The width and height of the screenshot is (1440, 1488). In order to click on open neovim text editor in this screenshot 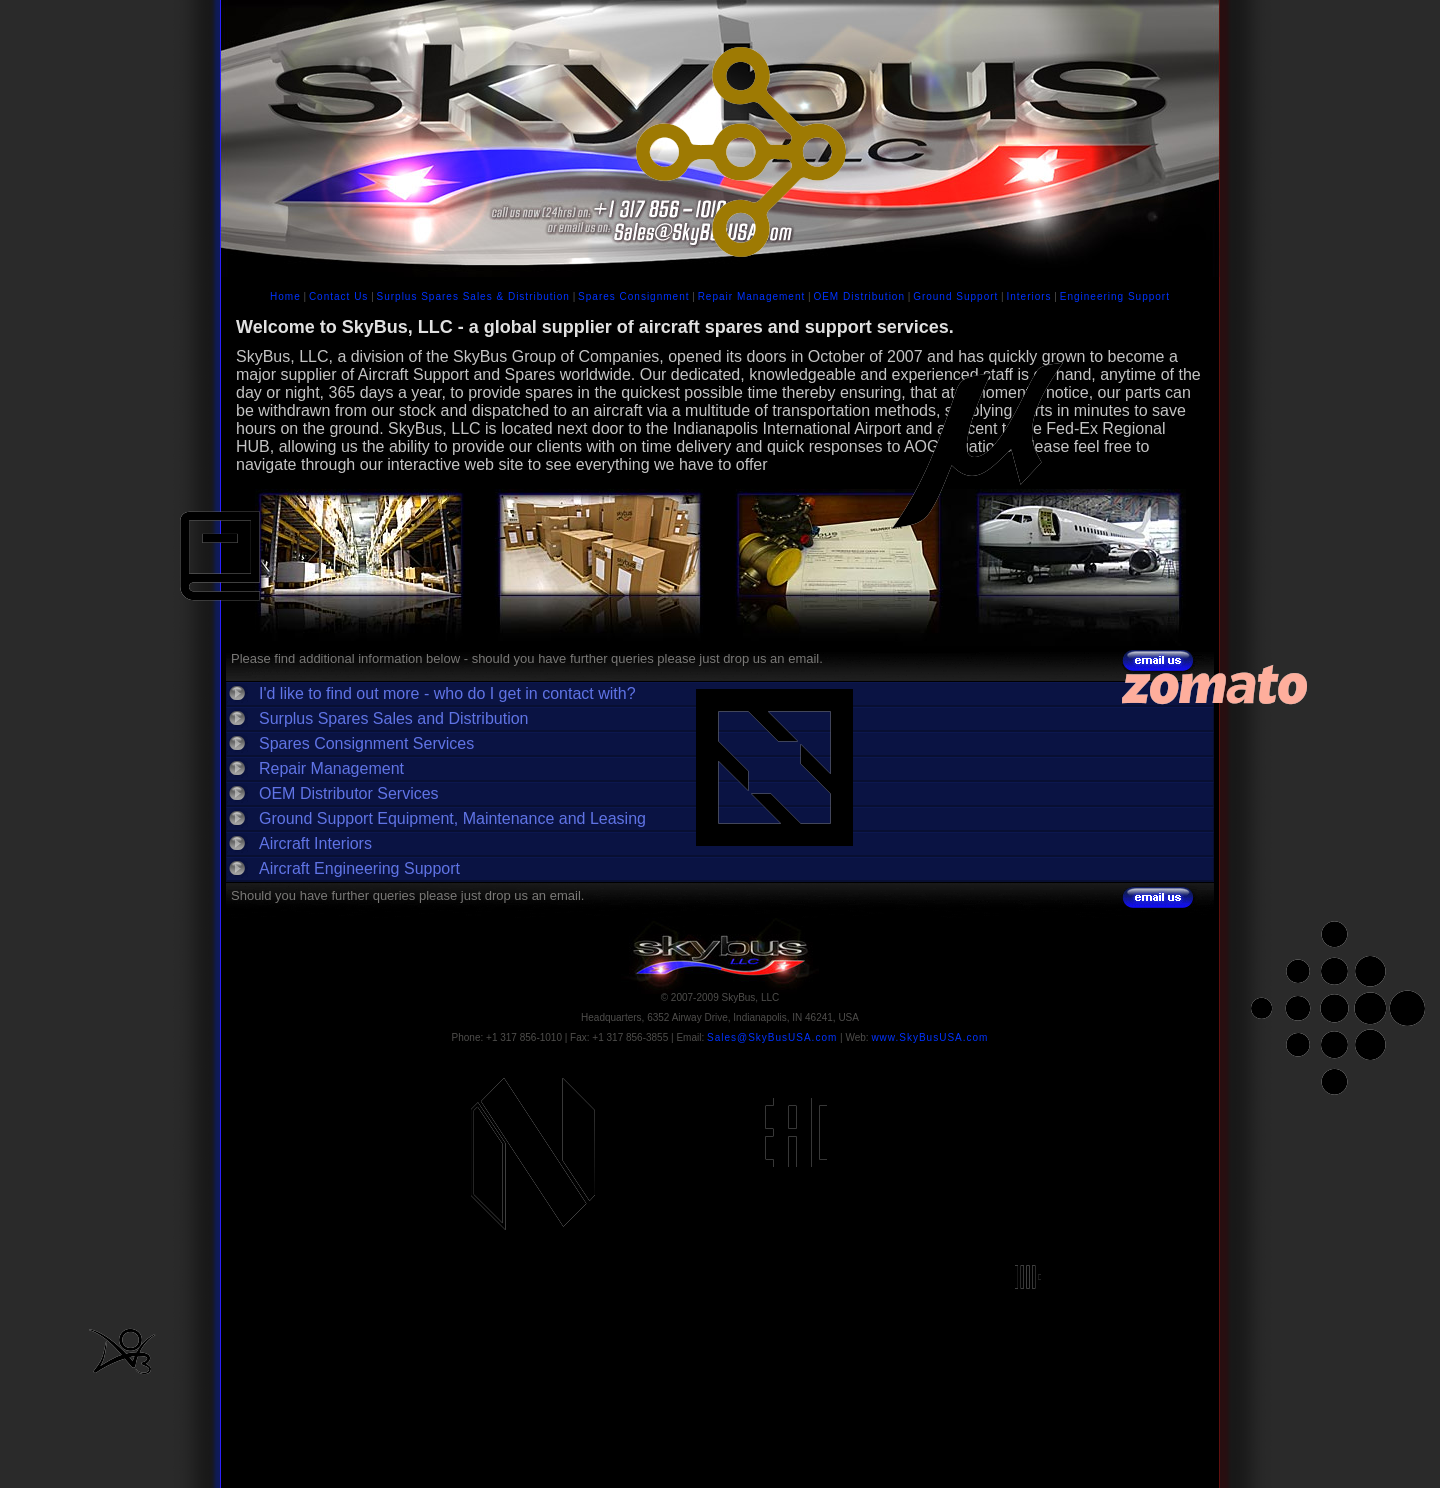, I will do `click(533, 1154)`.